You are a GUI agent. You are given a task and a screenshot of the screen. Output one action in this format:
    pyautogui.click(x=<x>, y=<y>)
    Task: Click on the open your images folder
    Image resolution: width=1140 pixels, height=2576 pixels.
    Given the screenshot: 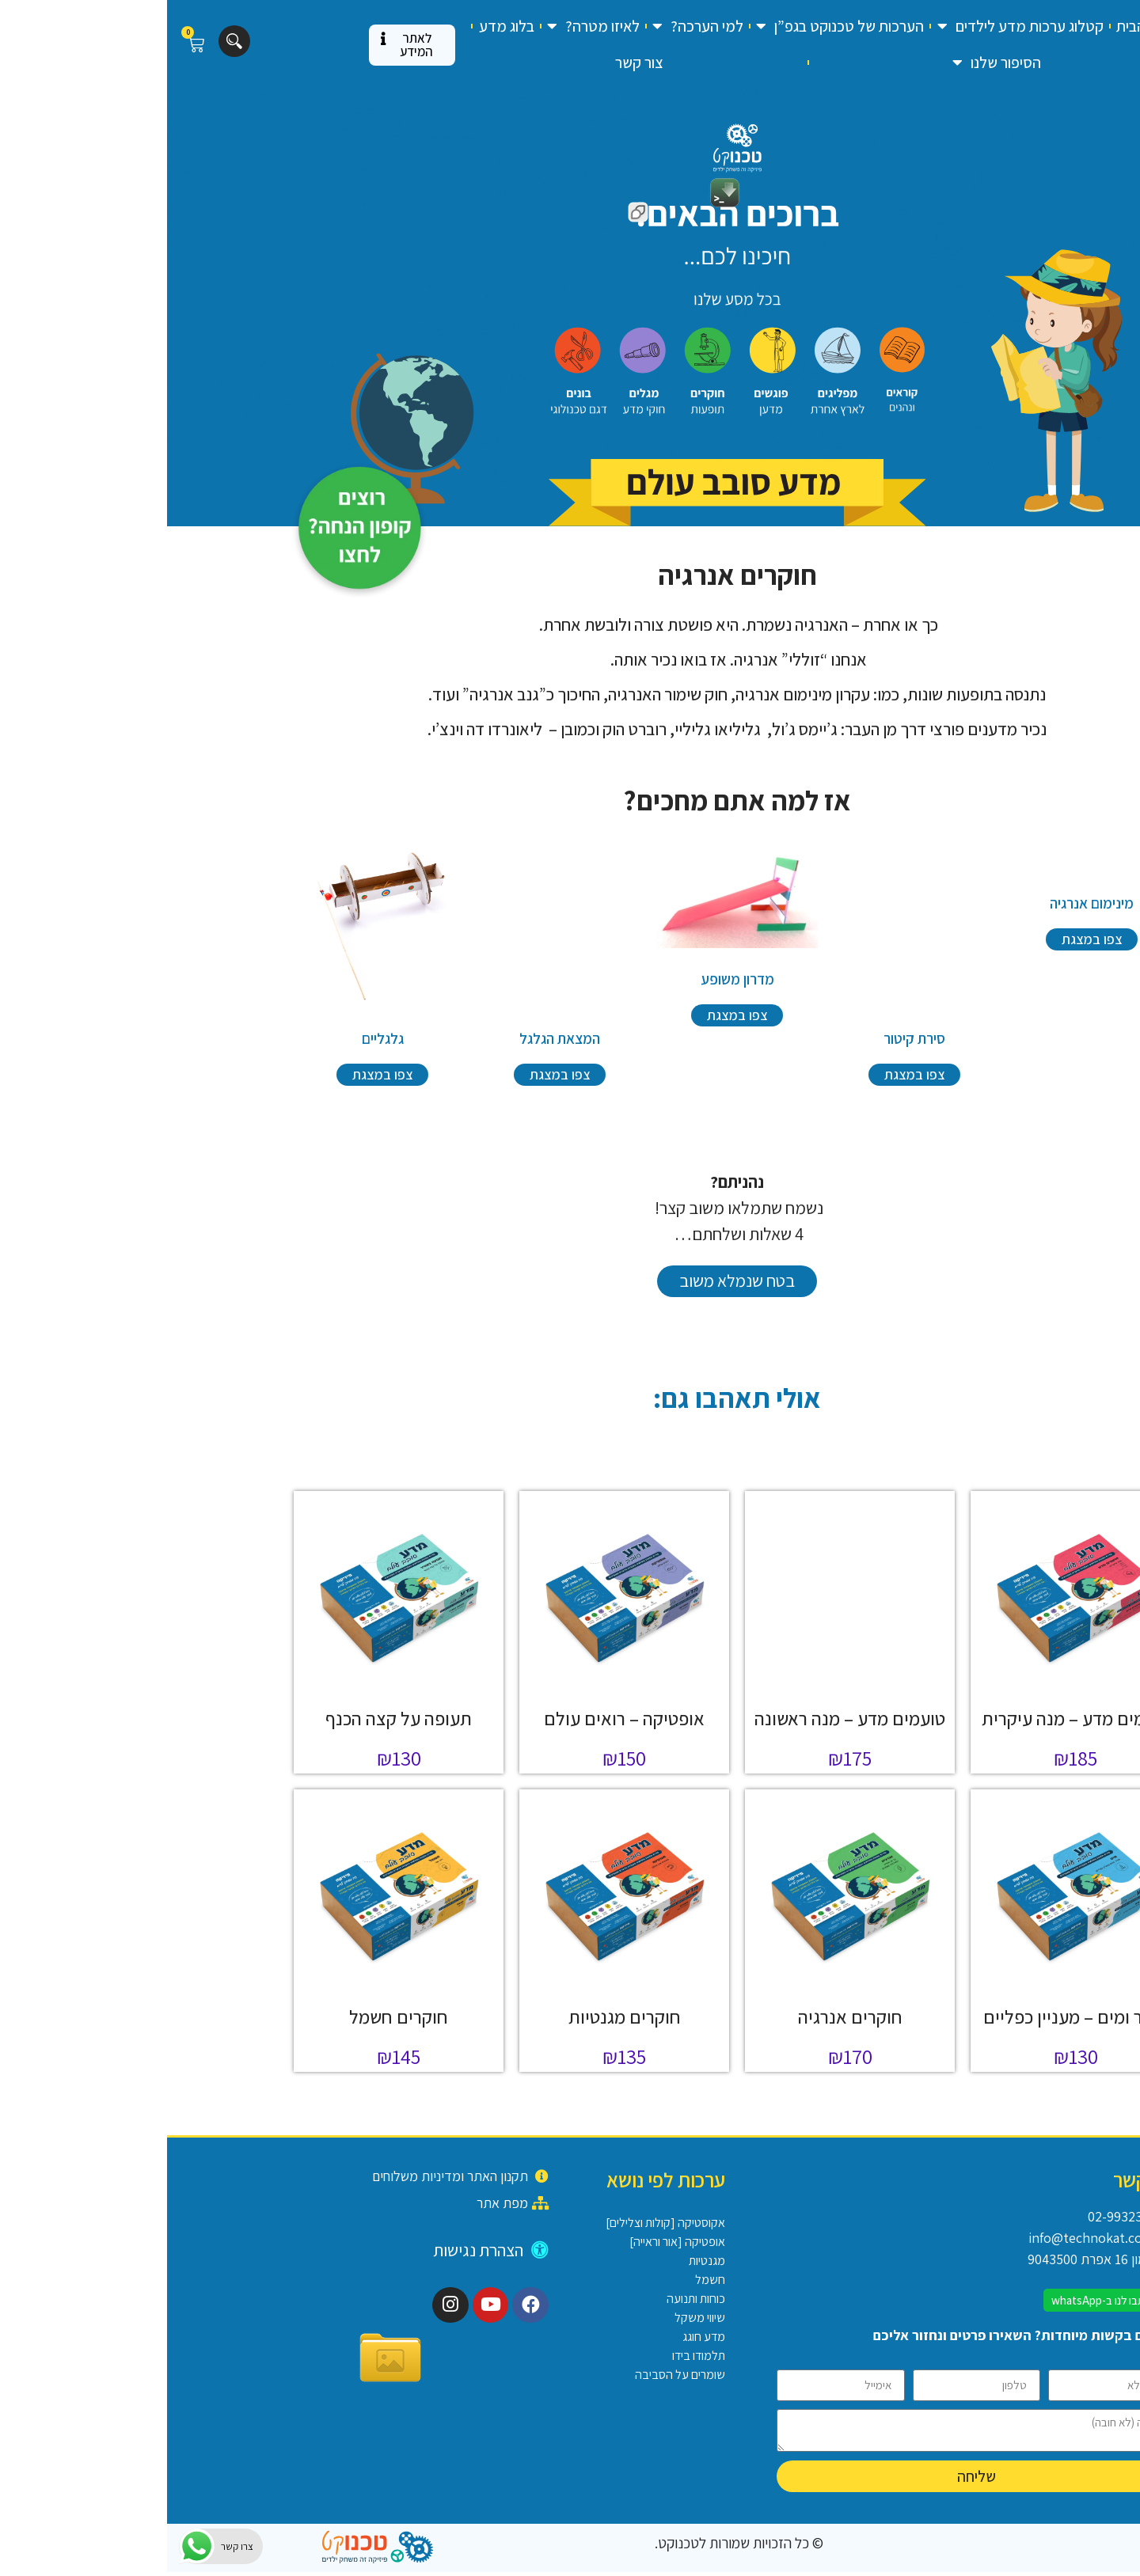 What is the action you would take?
    pyautogui.click(x=390, y=2358)
    